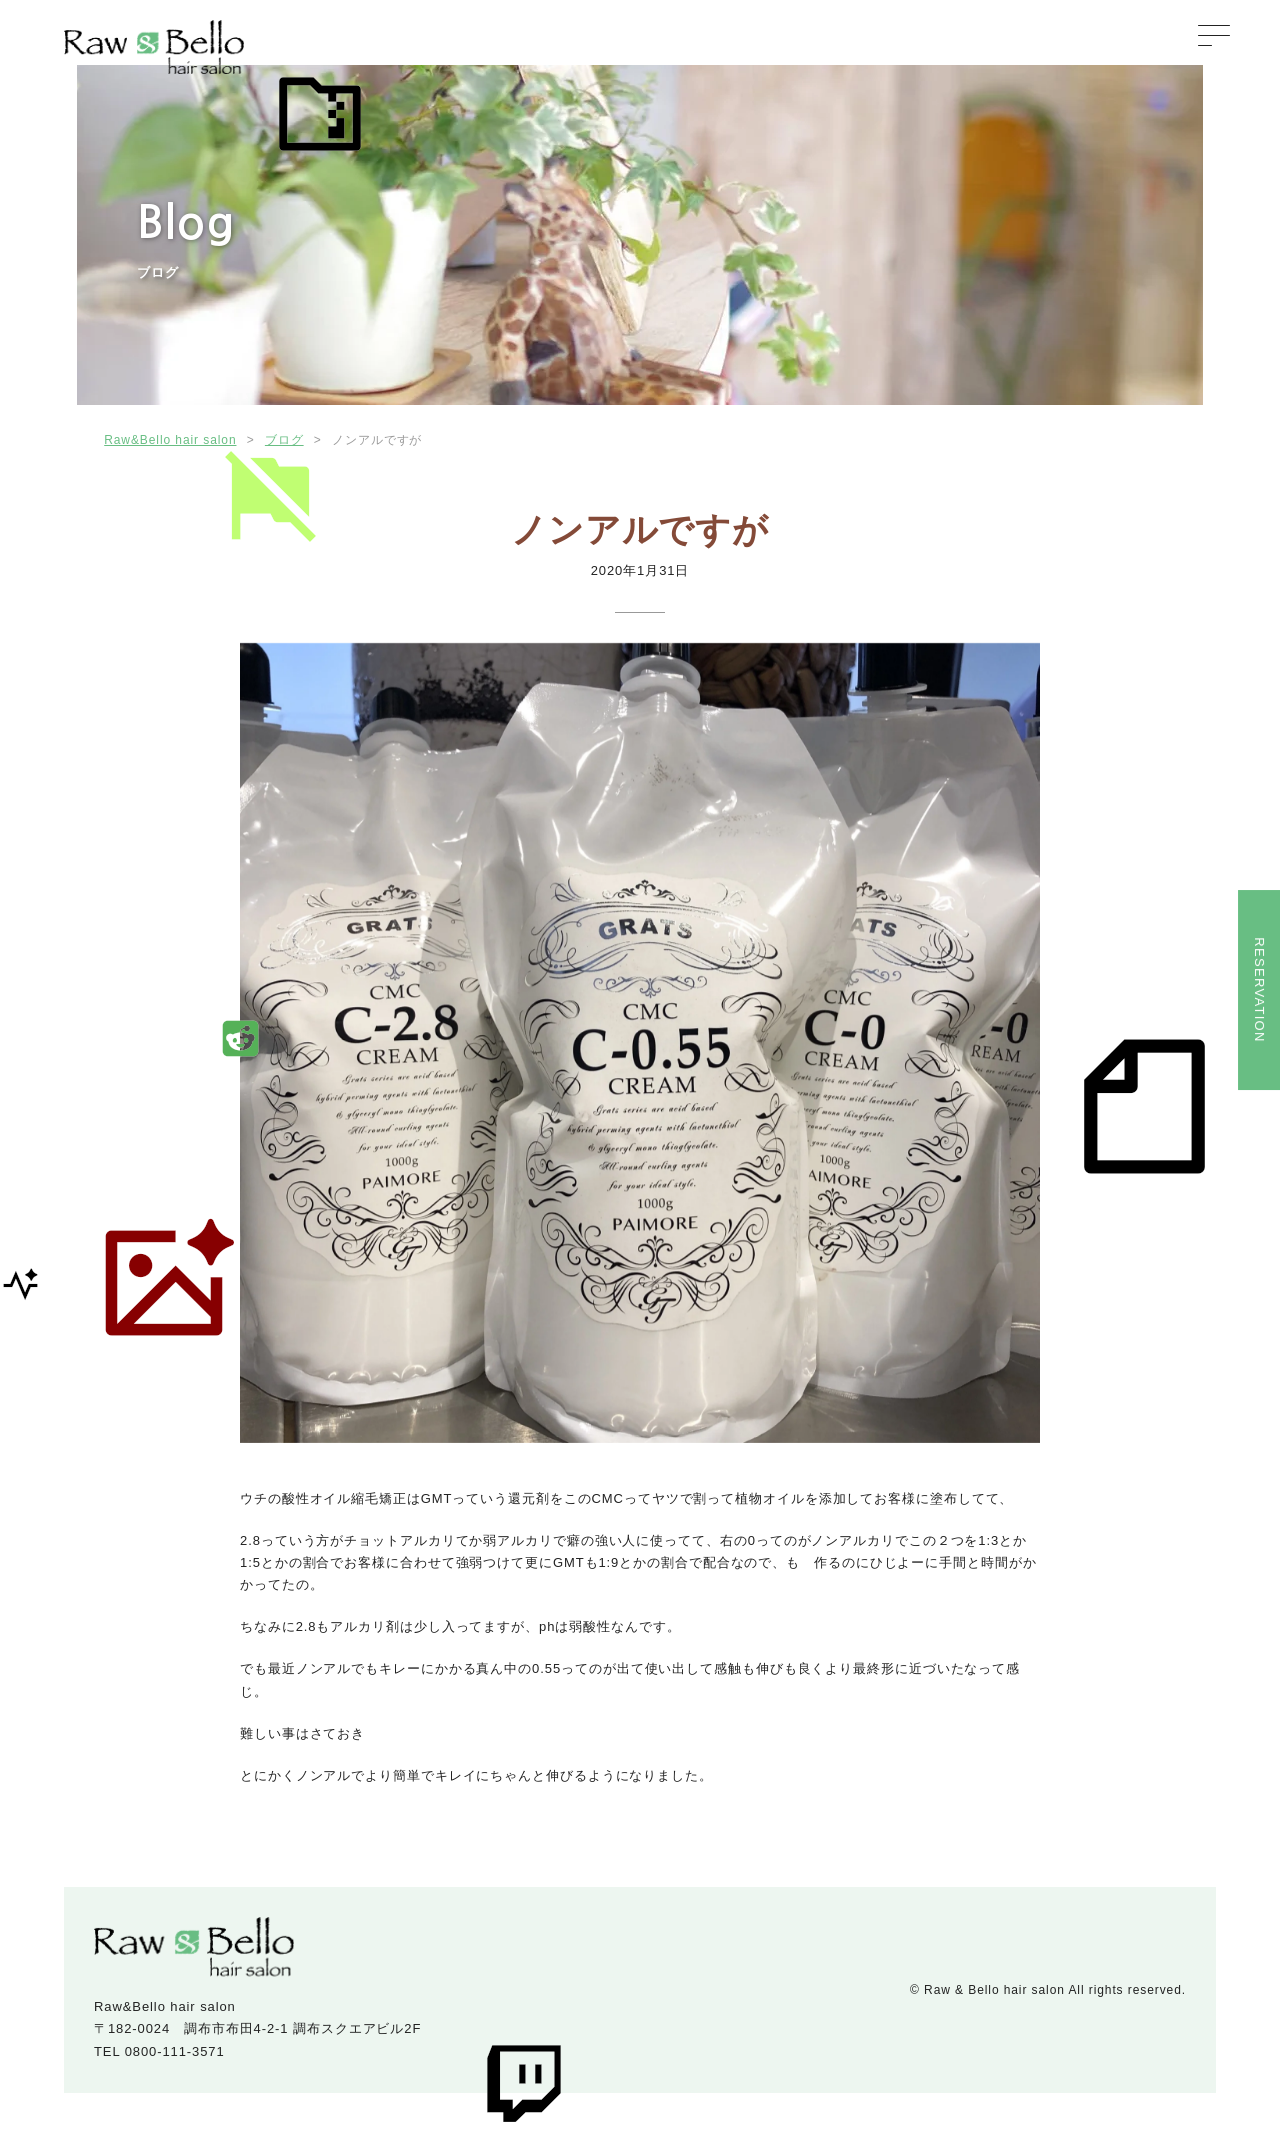  Describe the element at coordinates (524, 2082) in the screenshot. I see `open the Twitch app` at that location.